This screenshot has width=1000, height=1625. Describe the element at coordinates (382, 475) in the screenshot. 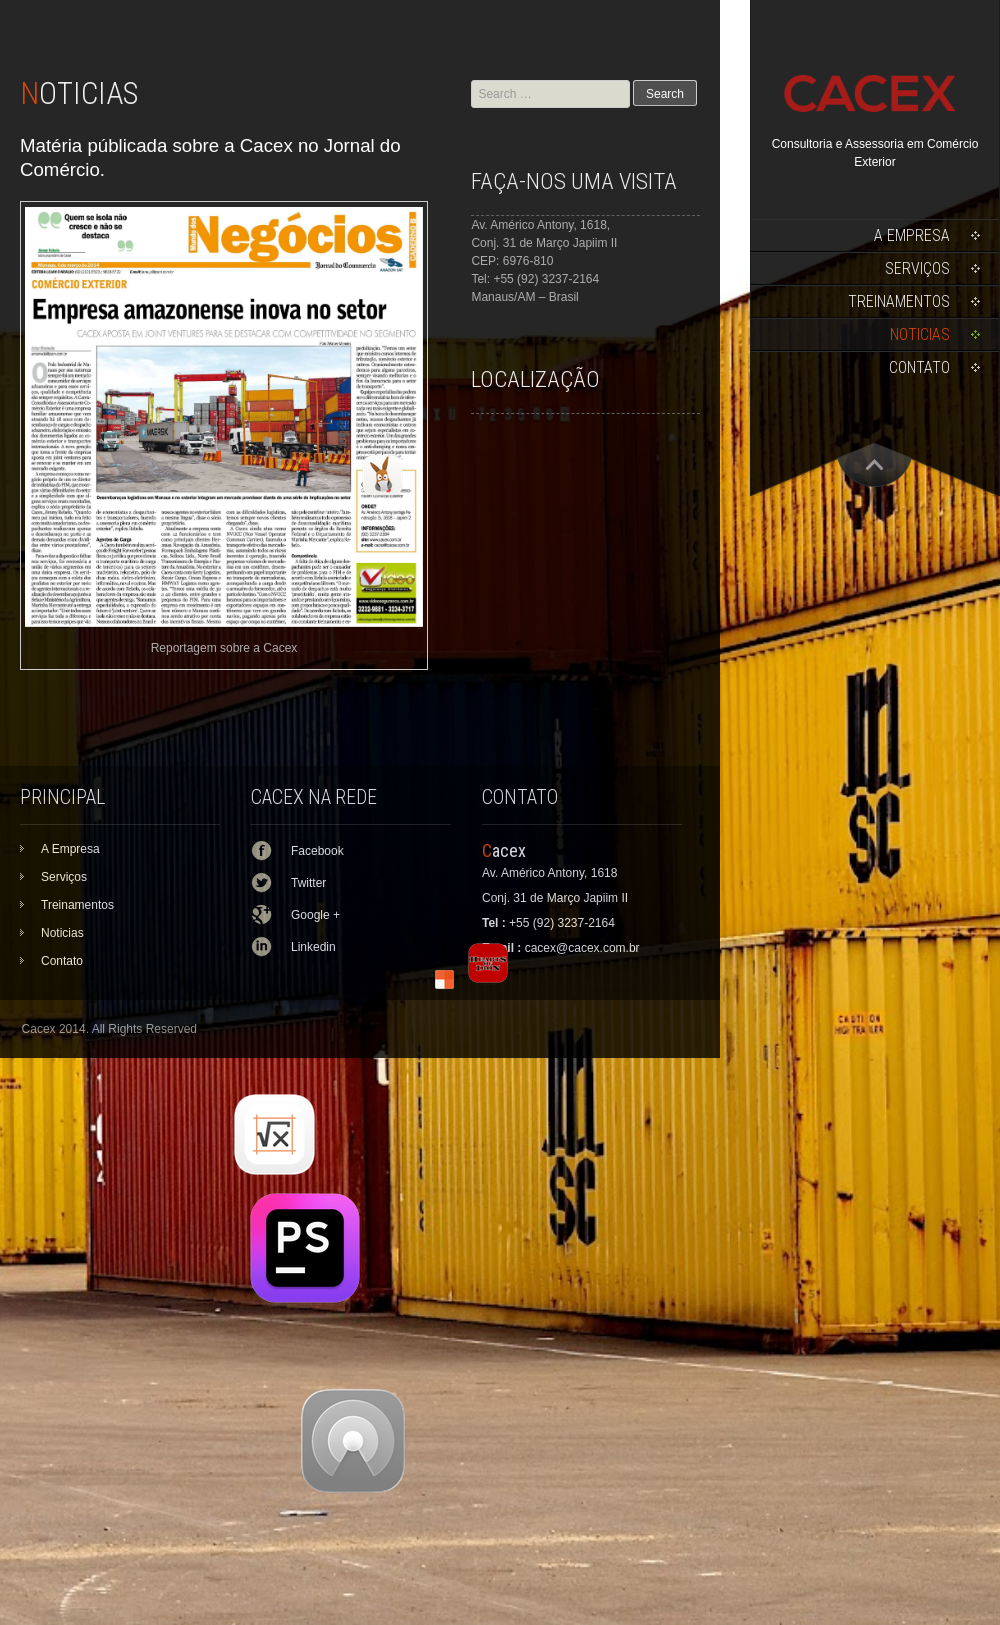

I see `launch amule file sharing application` at that location.